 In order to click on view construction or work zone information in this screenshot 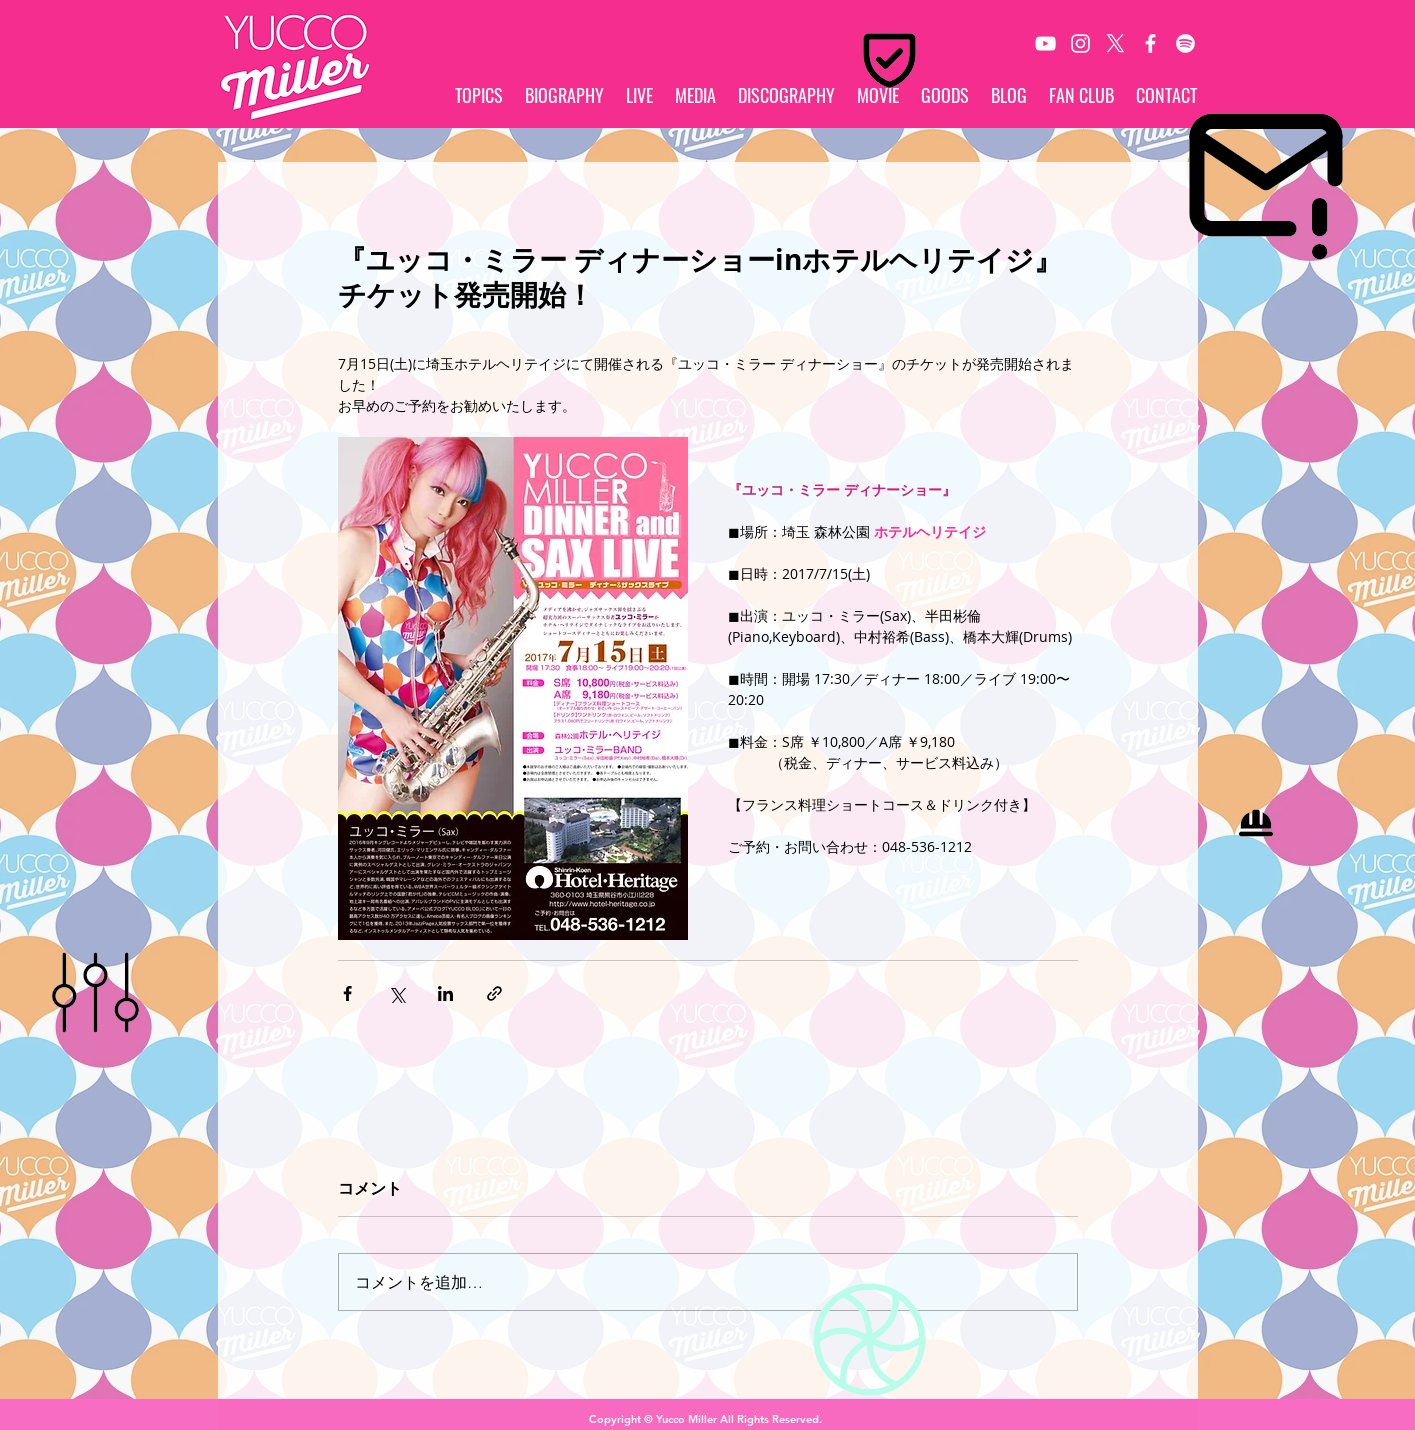, I will do `click(1256, 823)`.